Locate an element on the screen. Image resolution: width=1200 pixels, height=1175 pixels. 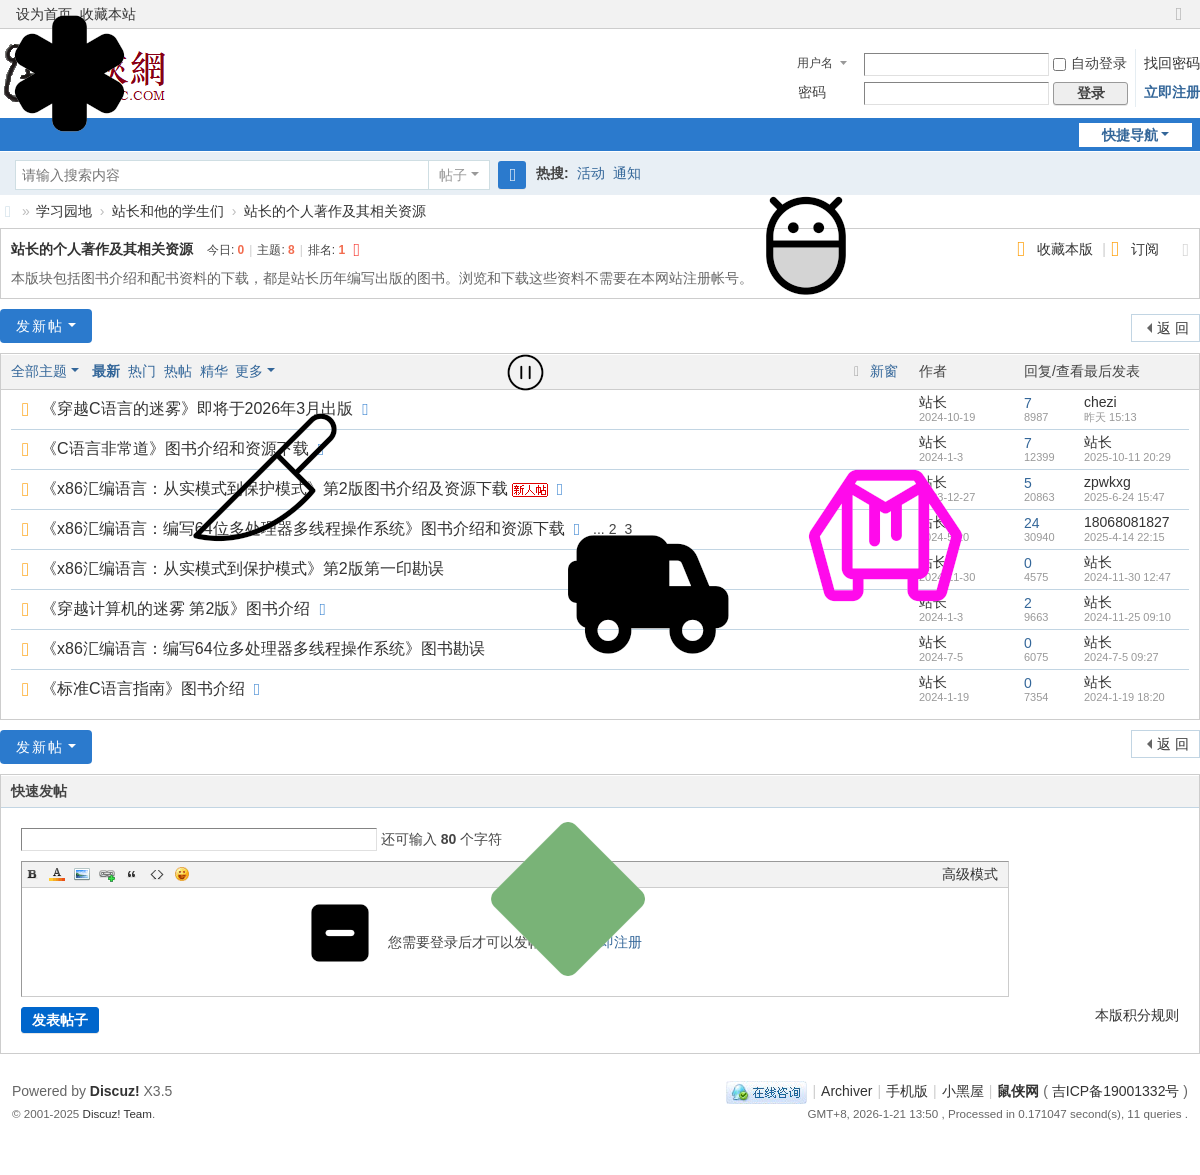
android device or system settings is located at coordinates (806, 244).